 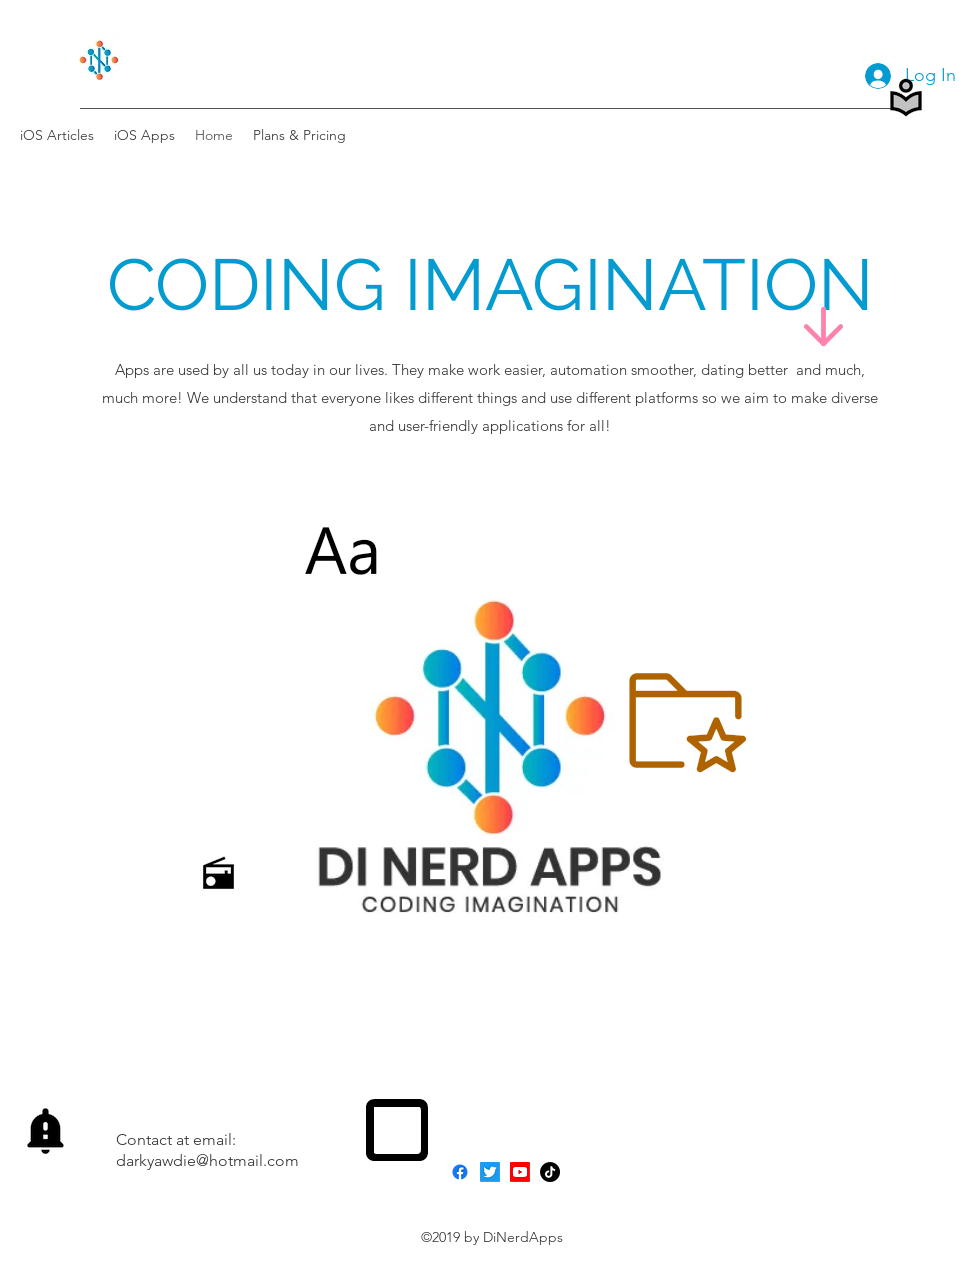 What do you see at coordinates (218, 873) in the screenshot?
I see `open radio or audio streaming` at bounding box center [218, 873].